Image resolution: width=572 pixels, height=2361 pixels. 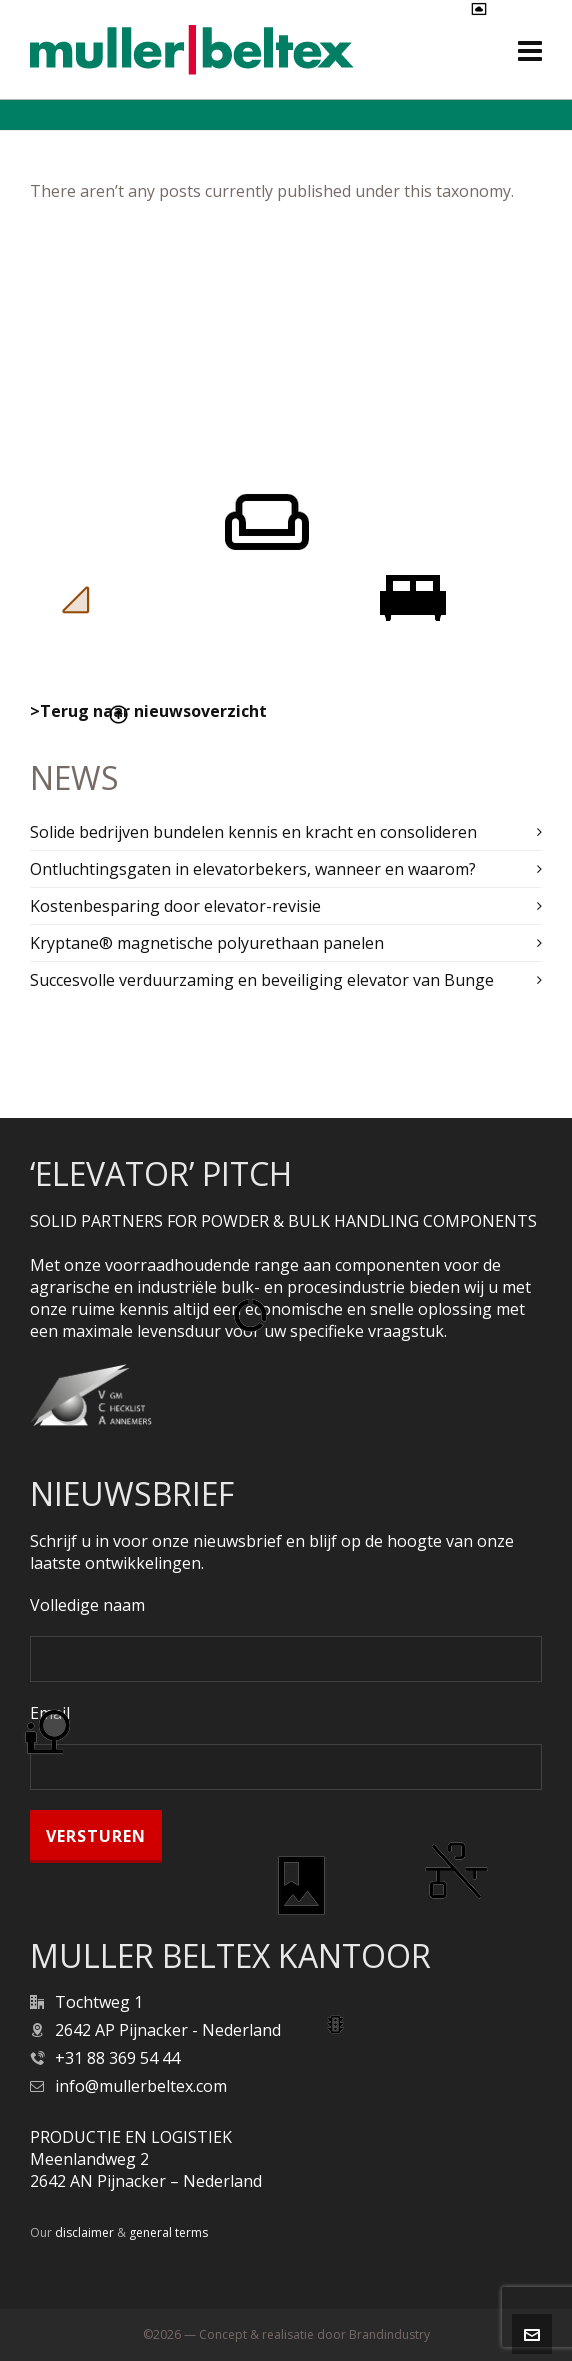 What do you see at coordinates (301, 1885) in the screenshot?
I see `view photo album` at bounding box center [301, 1885].